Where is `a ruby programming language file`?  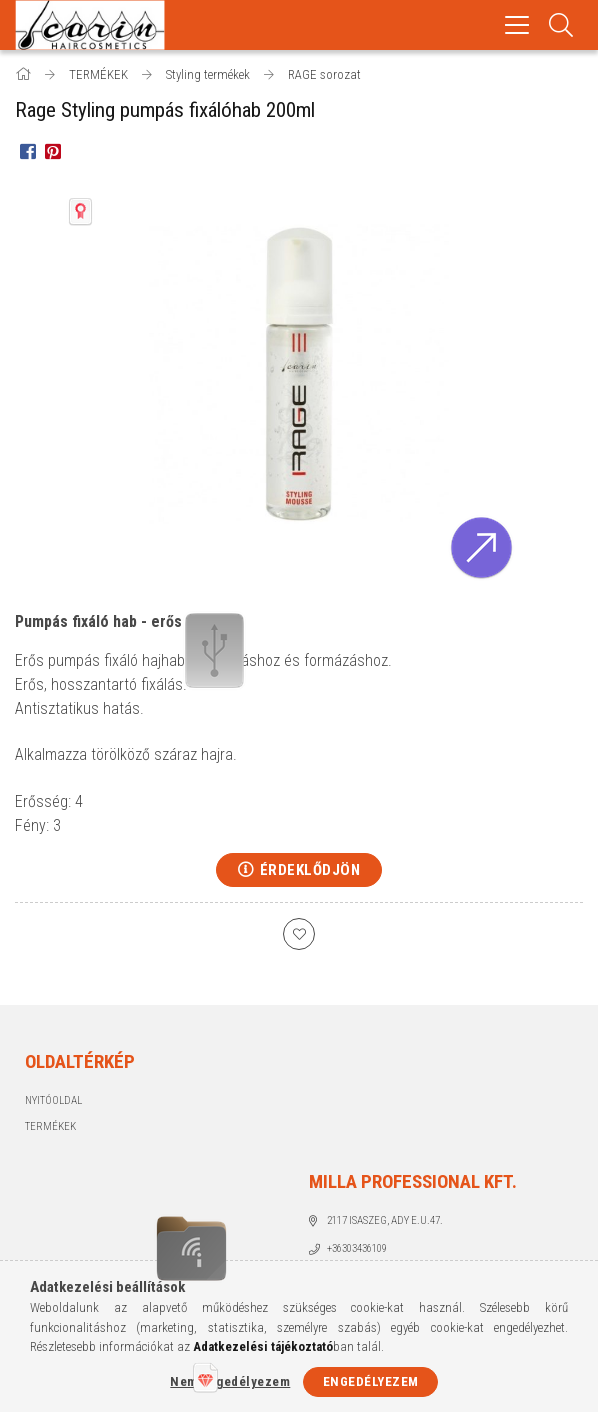
a ruby programming language file is located at coordinates (205, 1377).